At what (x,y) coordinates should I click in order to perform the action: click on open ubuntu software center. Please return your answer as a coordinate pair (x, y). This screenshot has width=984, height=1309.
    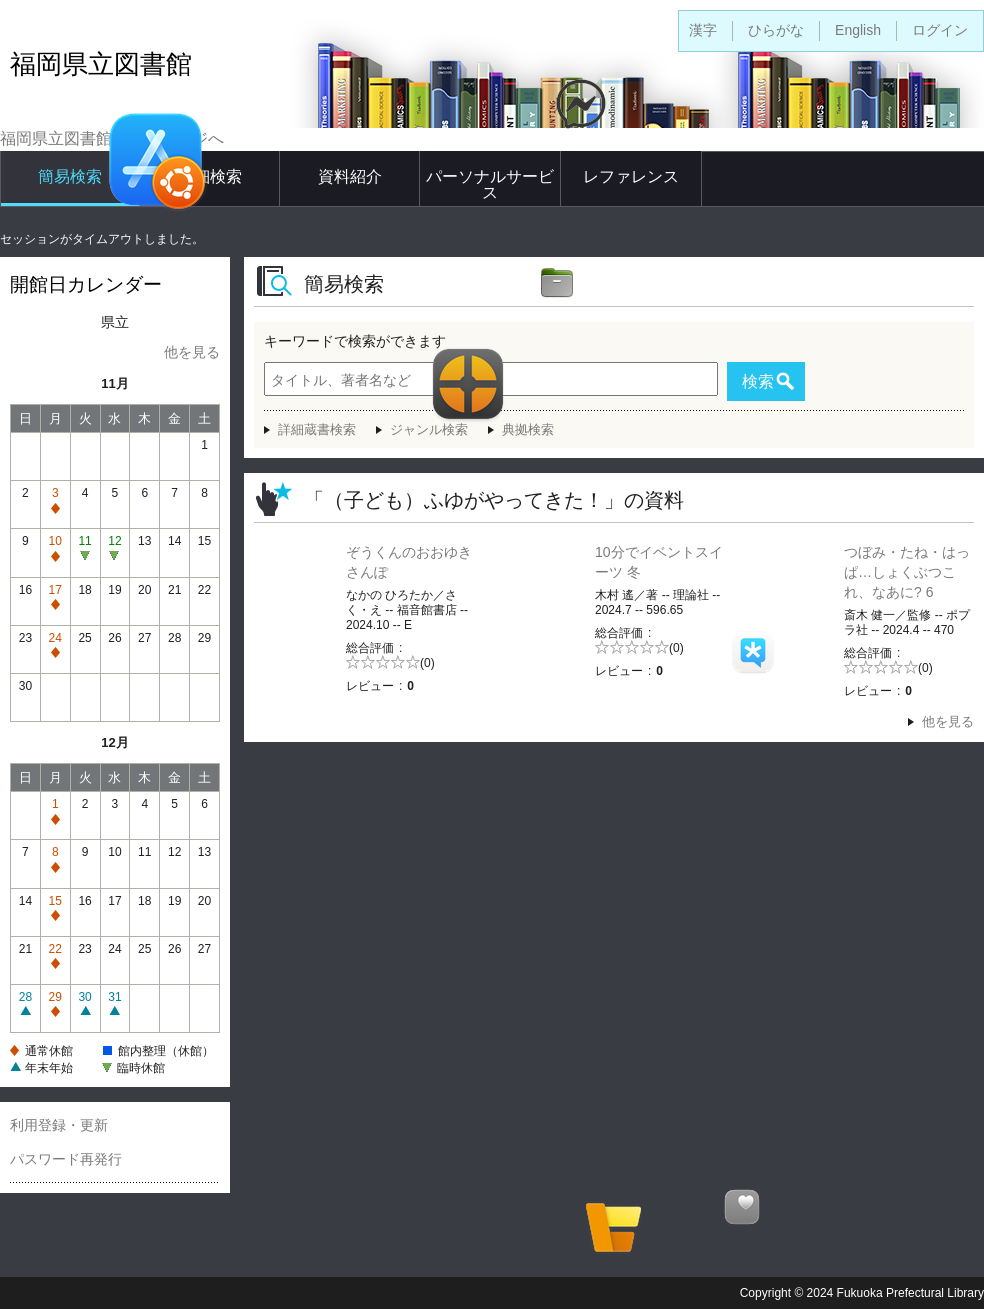
    Looking at the image, I should click on (155, 159).